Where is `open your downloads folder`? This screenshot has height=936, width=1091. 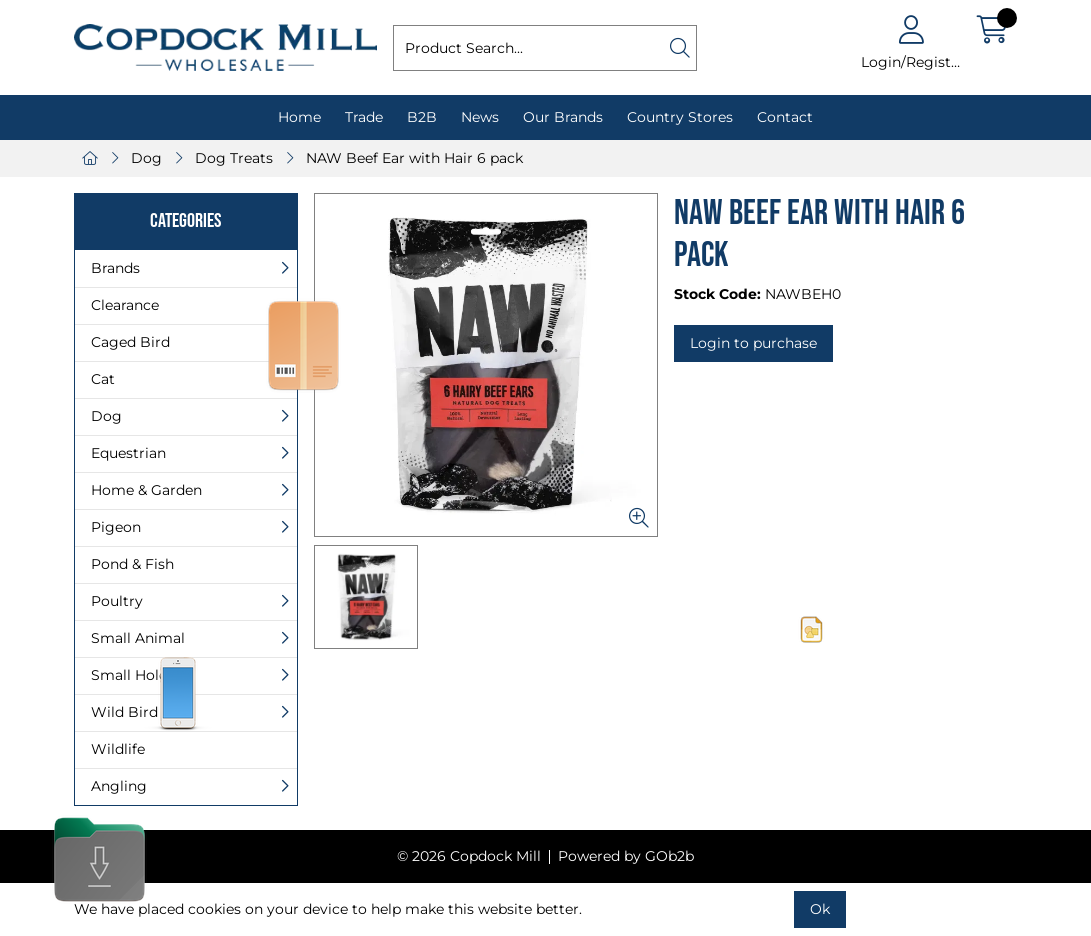 open your downloads folder is located at coordinates (99, 859).